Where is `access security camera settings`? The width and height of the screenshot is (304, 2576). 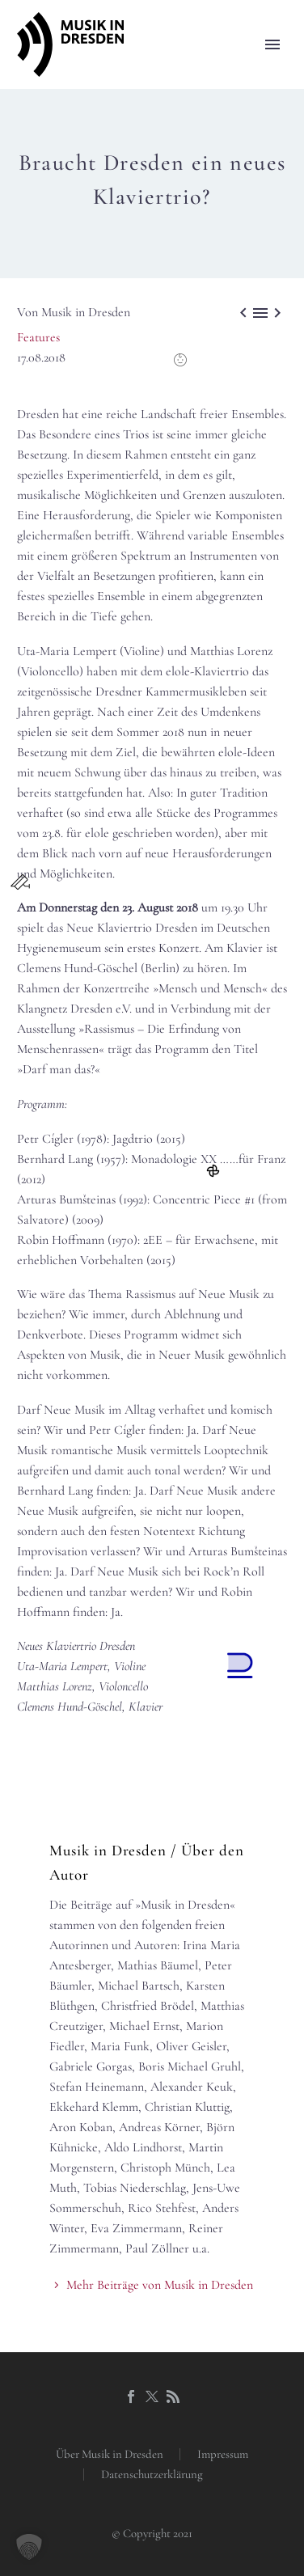
access security camera settings is located at coordinates (20, 883).